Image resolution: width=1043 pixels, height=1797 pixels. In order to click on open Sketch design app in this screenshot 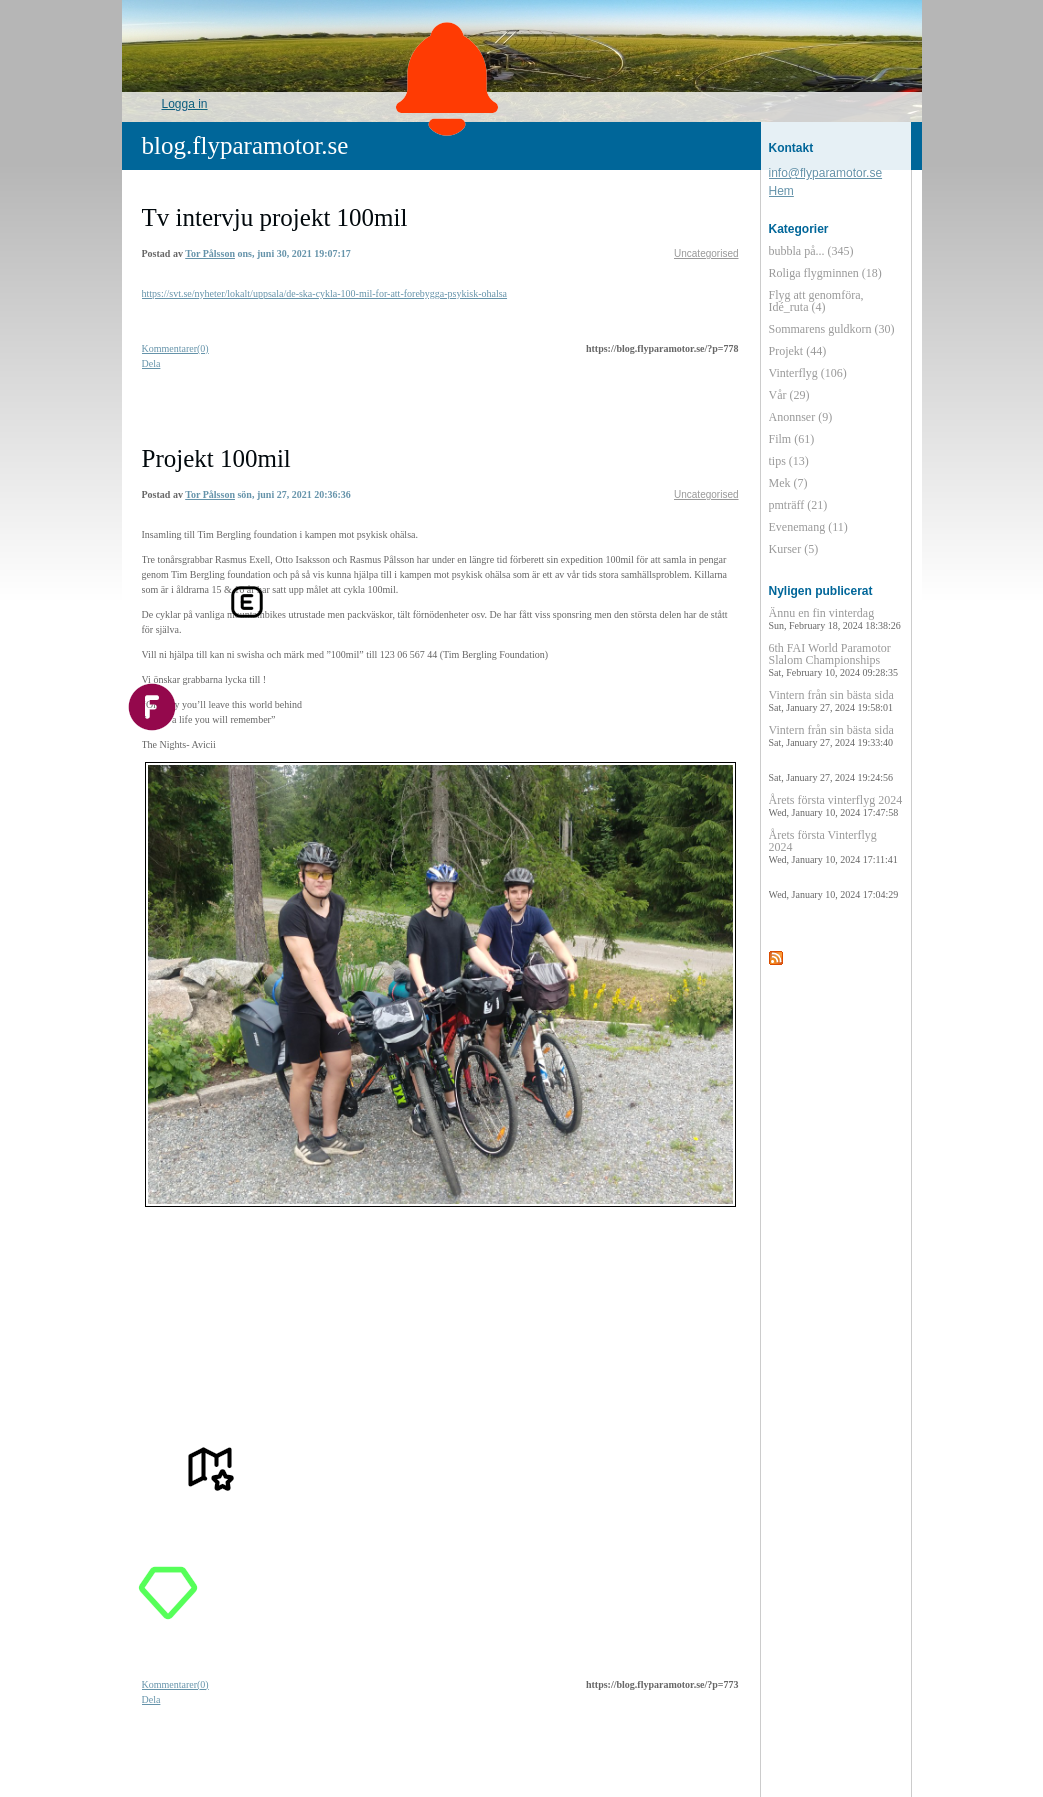, I will do `click(168, 1593)`.